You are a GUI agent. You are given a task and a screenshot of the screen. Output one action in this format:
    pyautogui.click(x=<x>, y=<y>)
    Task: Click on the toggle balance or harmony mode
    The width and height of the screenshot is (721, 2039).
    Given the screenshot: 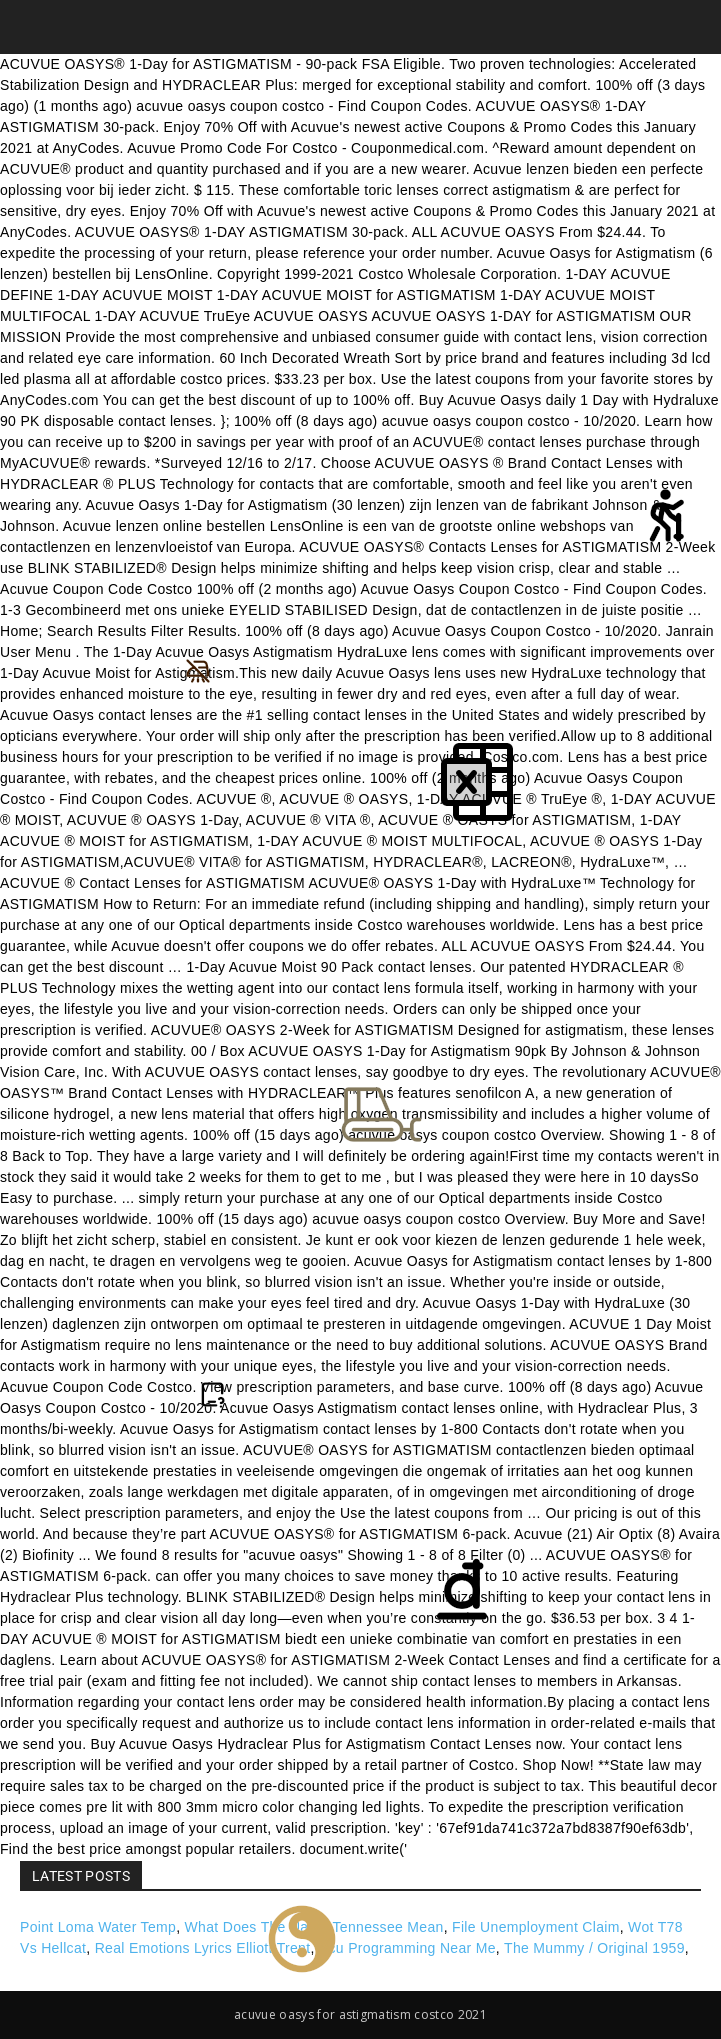 What is the action you would take?
    pyautogui.click(x=302, y=1939)
    